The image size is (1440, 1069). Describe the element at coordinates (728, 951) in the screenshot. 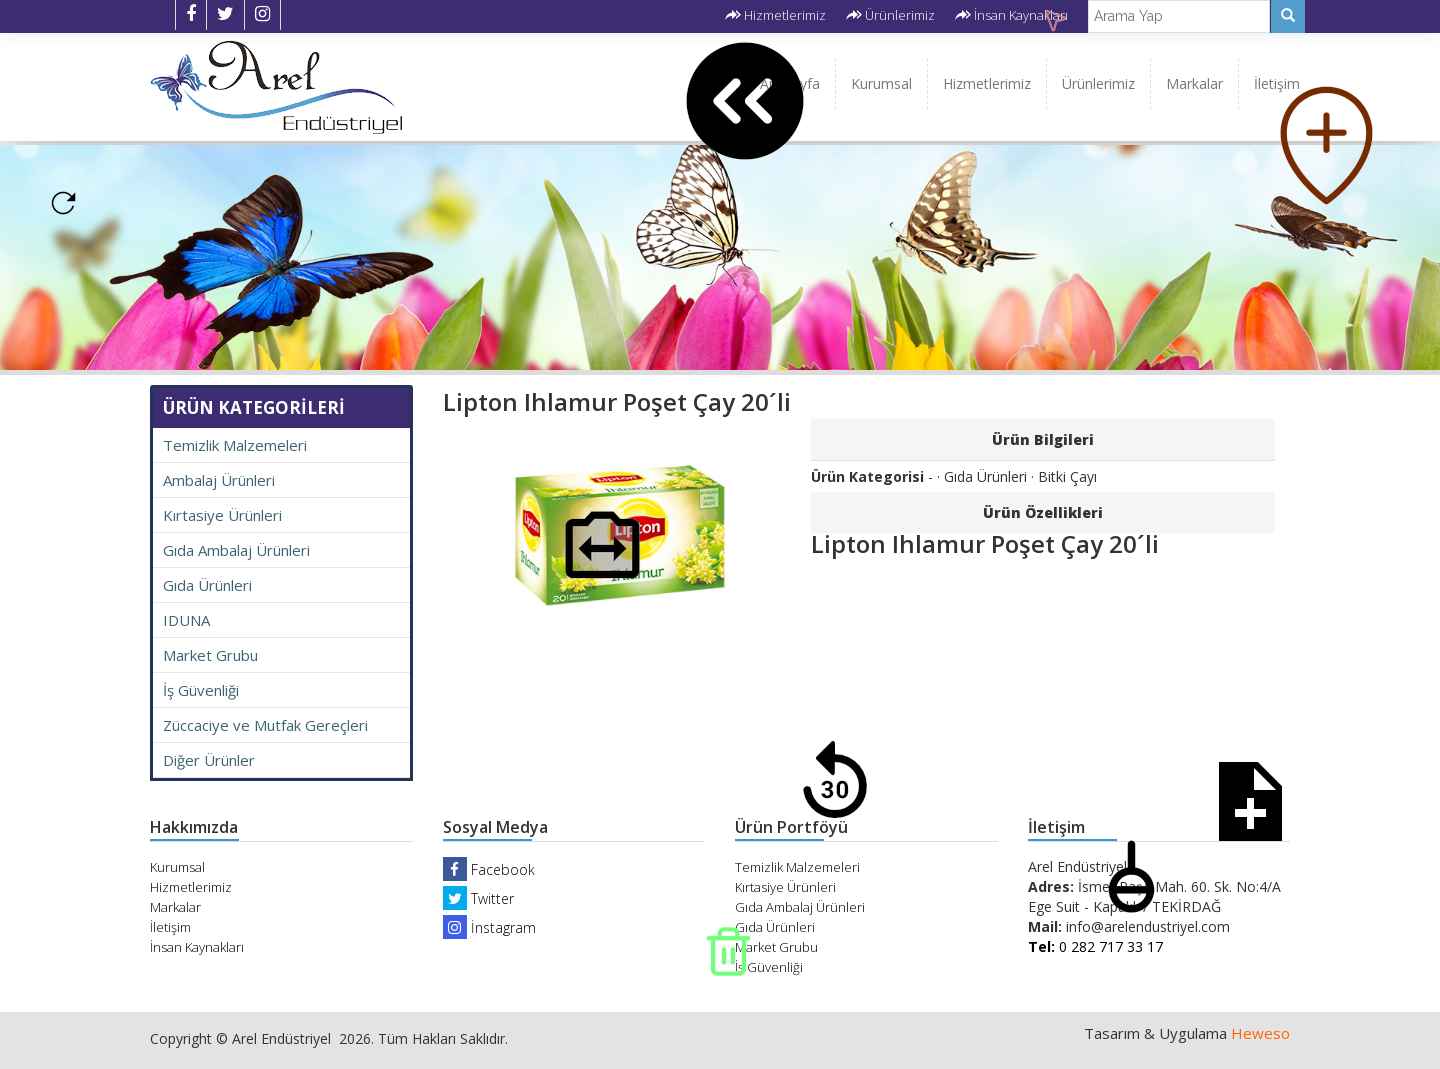

I see `delete selected item` at that location.